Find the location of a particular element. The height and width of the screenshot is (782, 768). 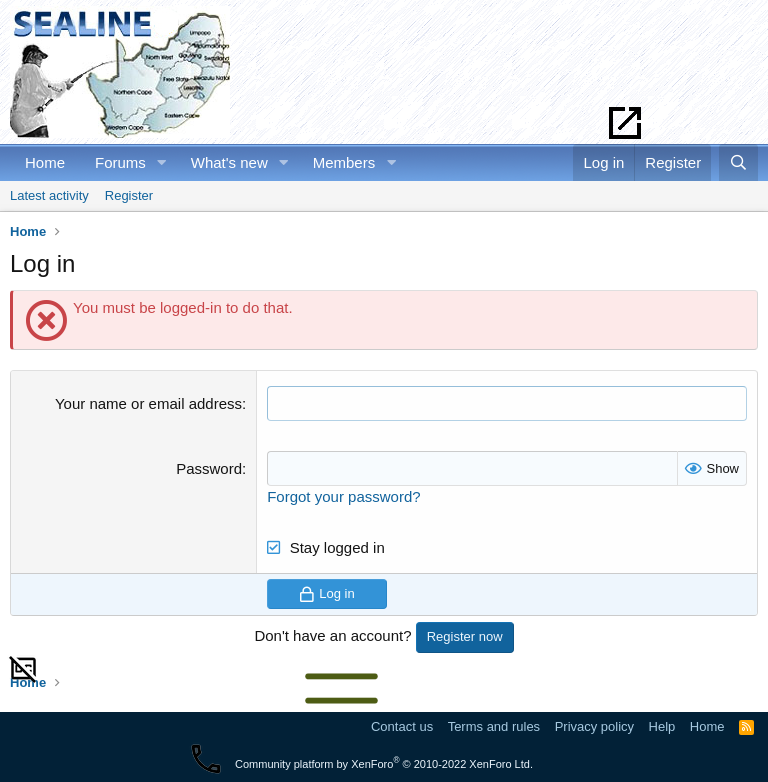

indicates equal value or comparison is located at coordinates (341, 688).